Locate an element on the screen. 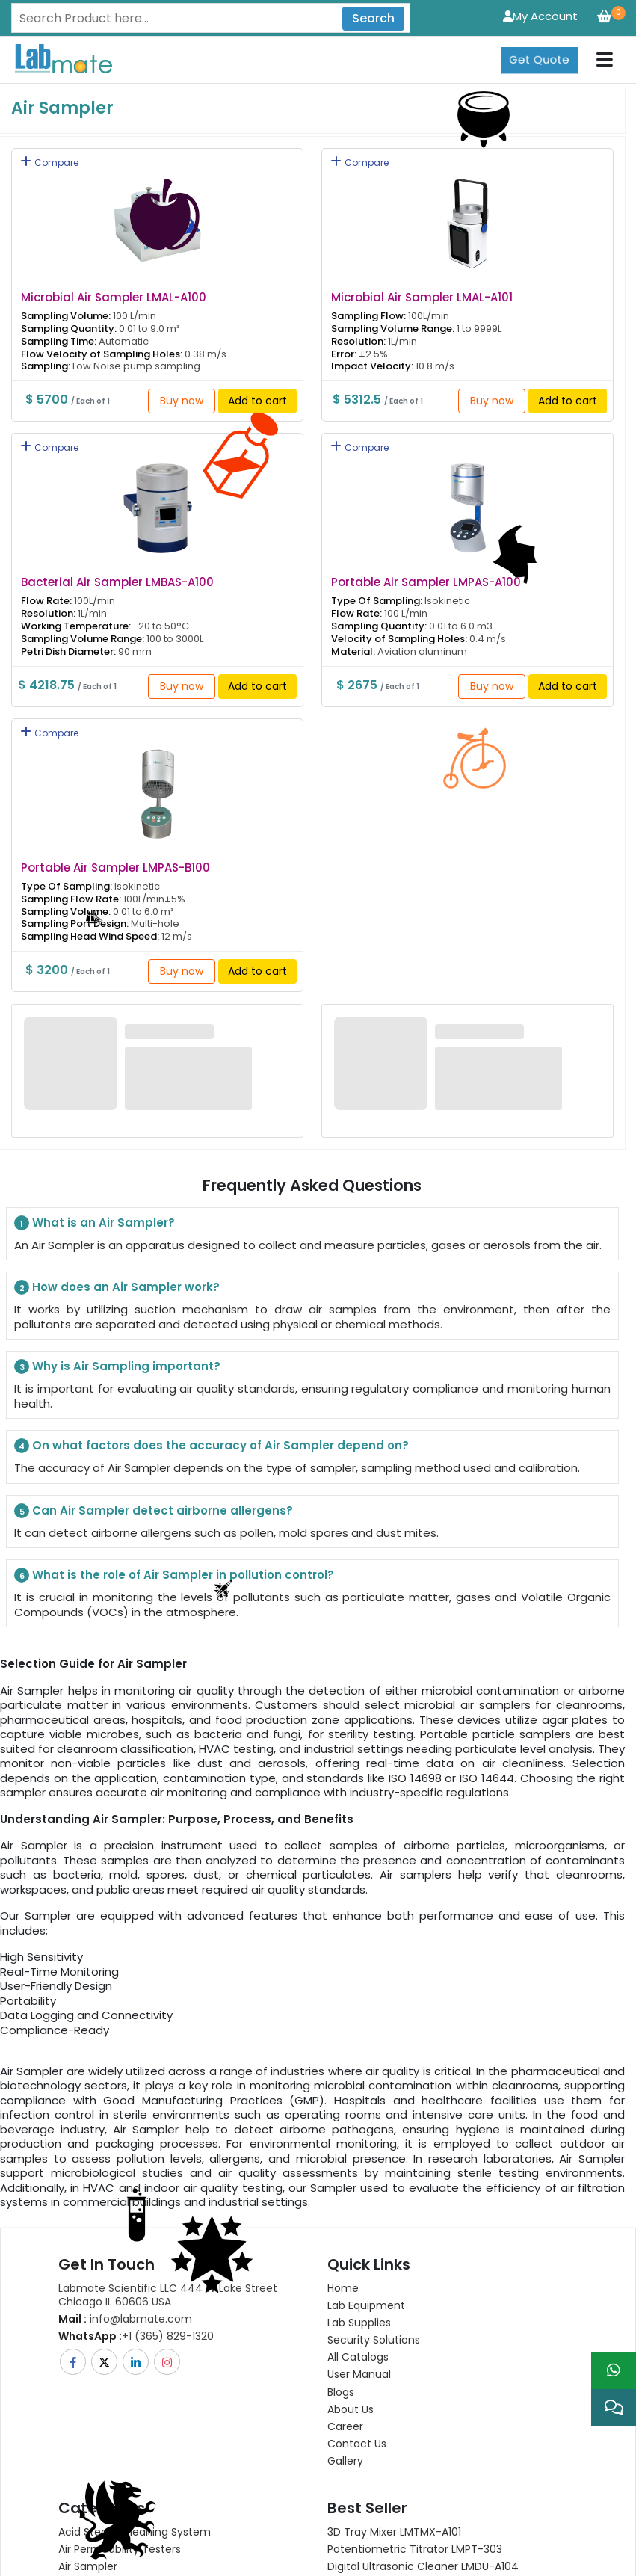 The height and width of the screenshot is (2576, 636). potion or consumable item in inventory is located at coordinates (241, 455).